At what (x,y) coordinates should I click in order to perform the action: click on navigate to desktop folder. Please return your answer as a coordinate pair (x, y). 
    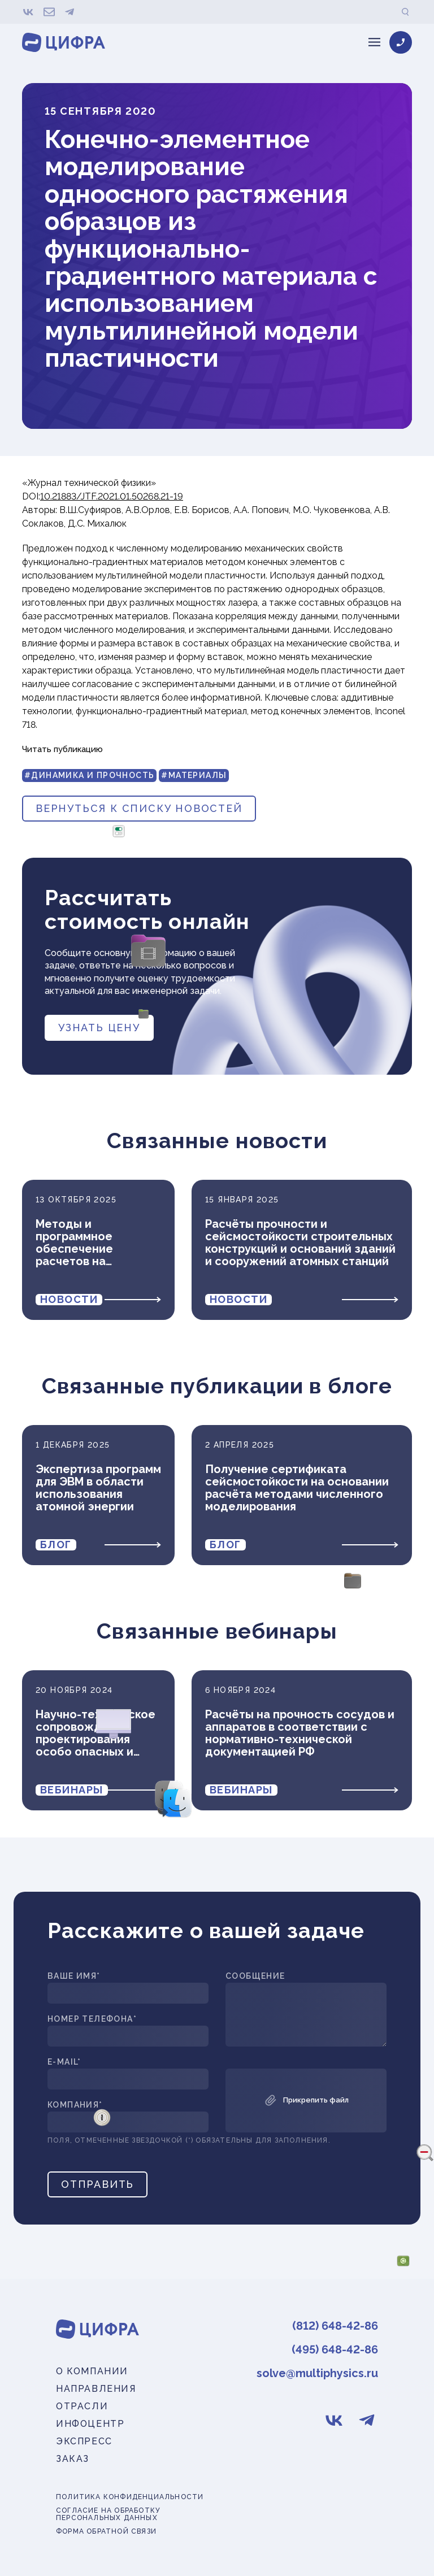
    Looking at the image, I should click on (403, 2260).